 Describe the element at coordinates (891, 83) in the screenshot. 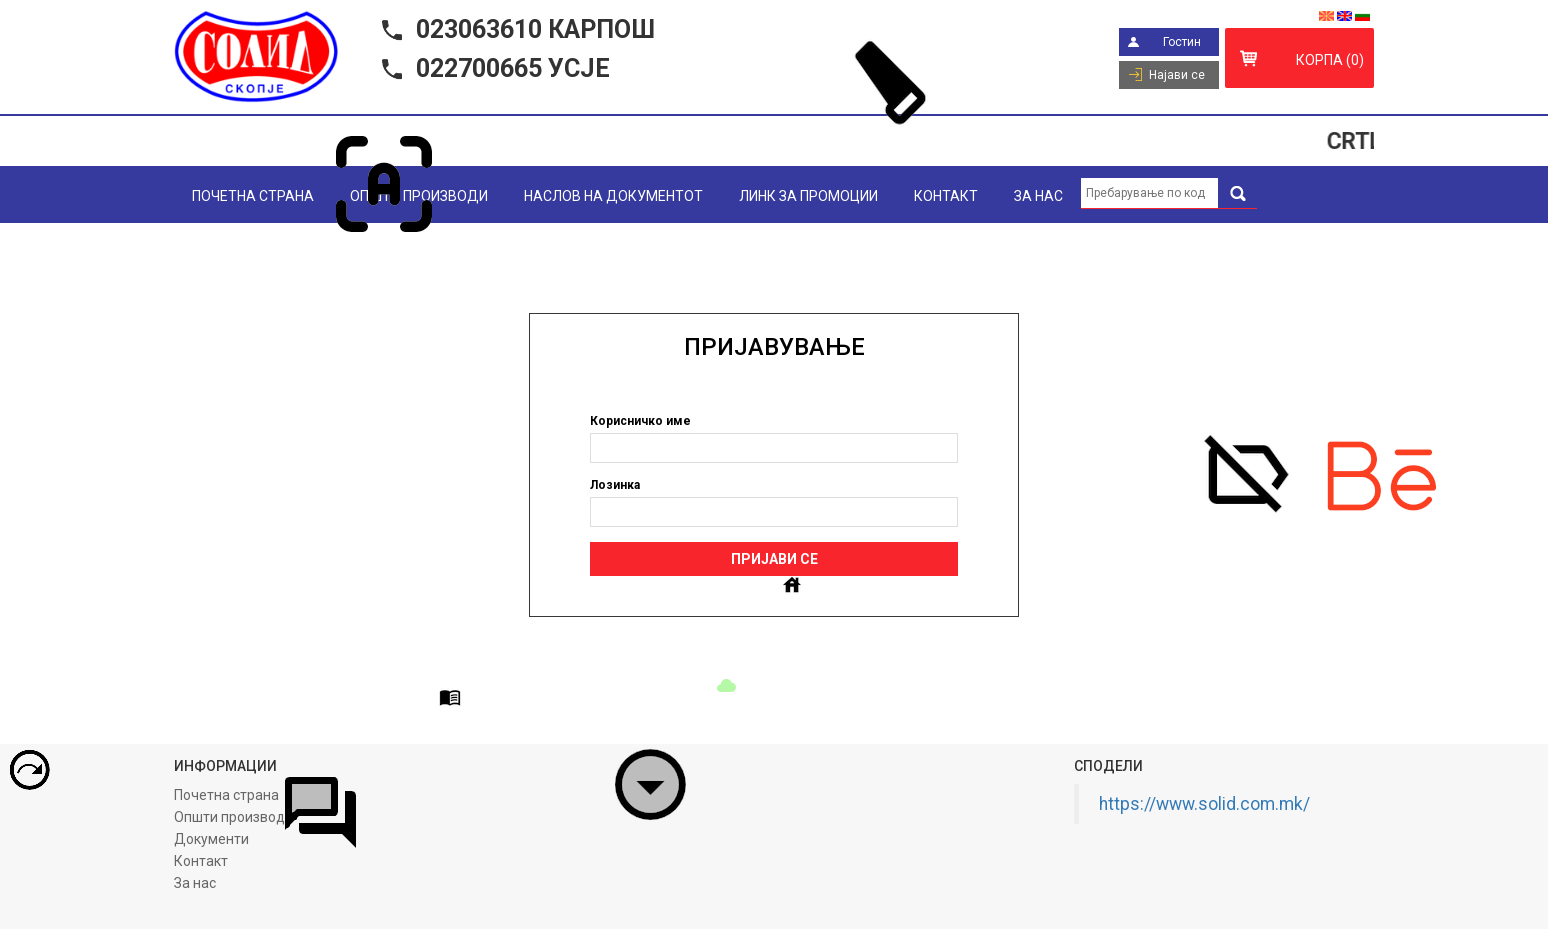

I see `find carpentry or woodworking services` at that location.